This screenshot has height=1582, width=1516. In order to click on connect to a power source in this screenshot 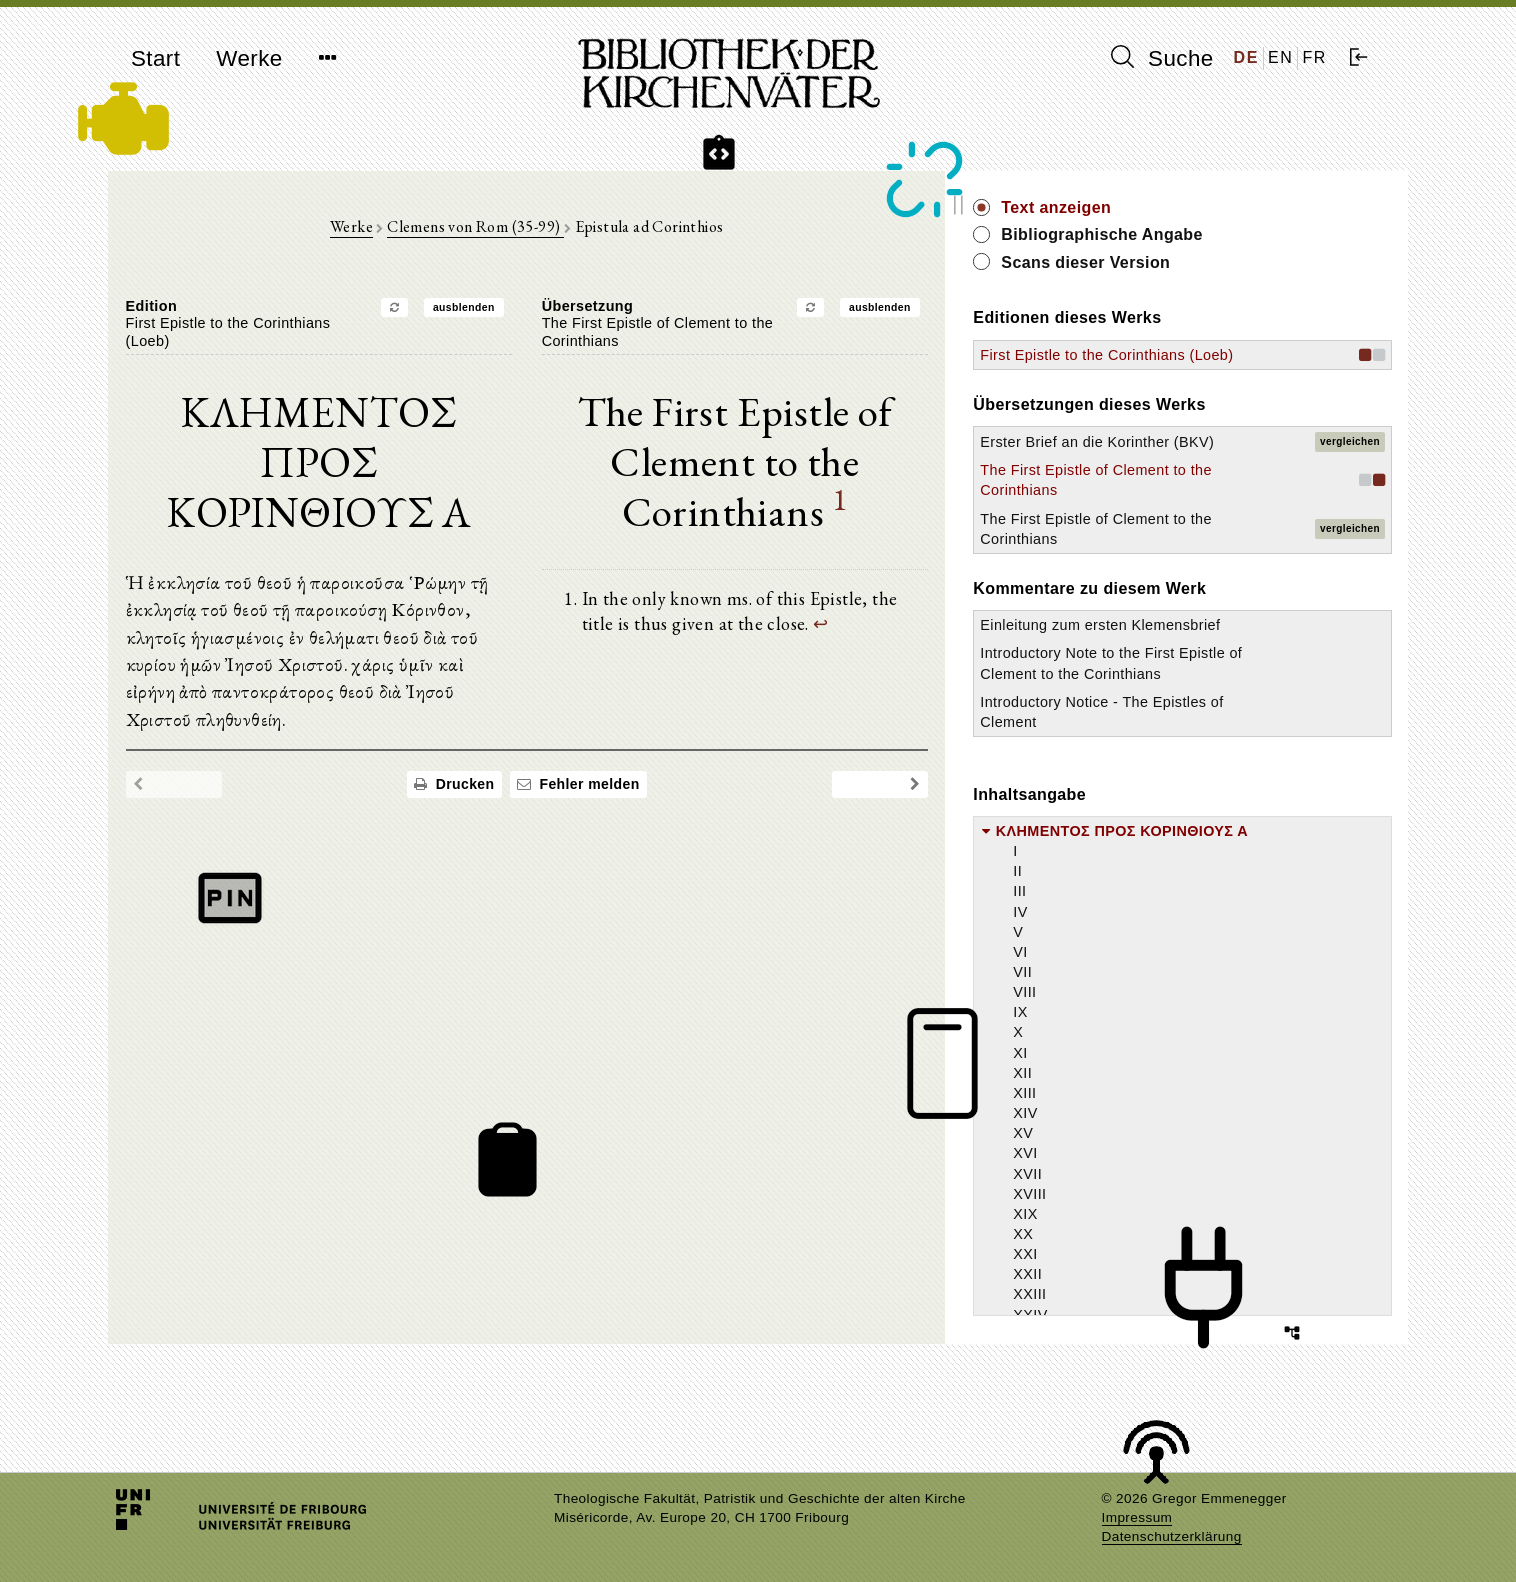, I will do `click(1203, 1287)`.